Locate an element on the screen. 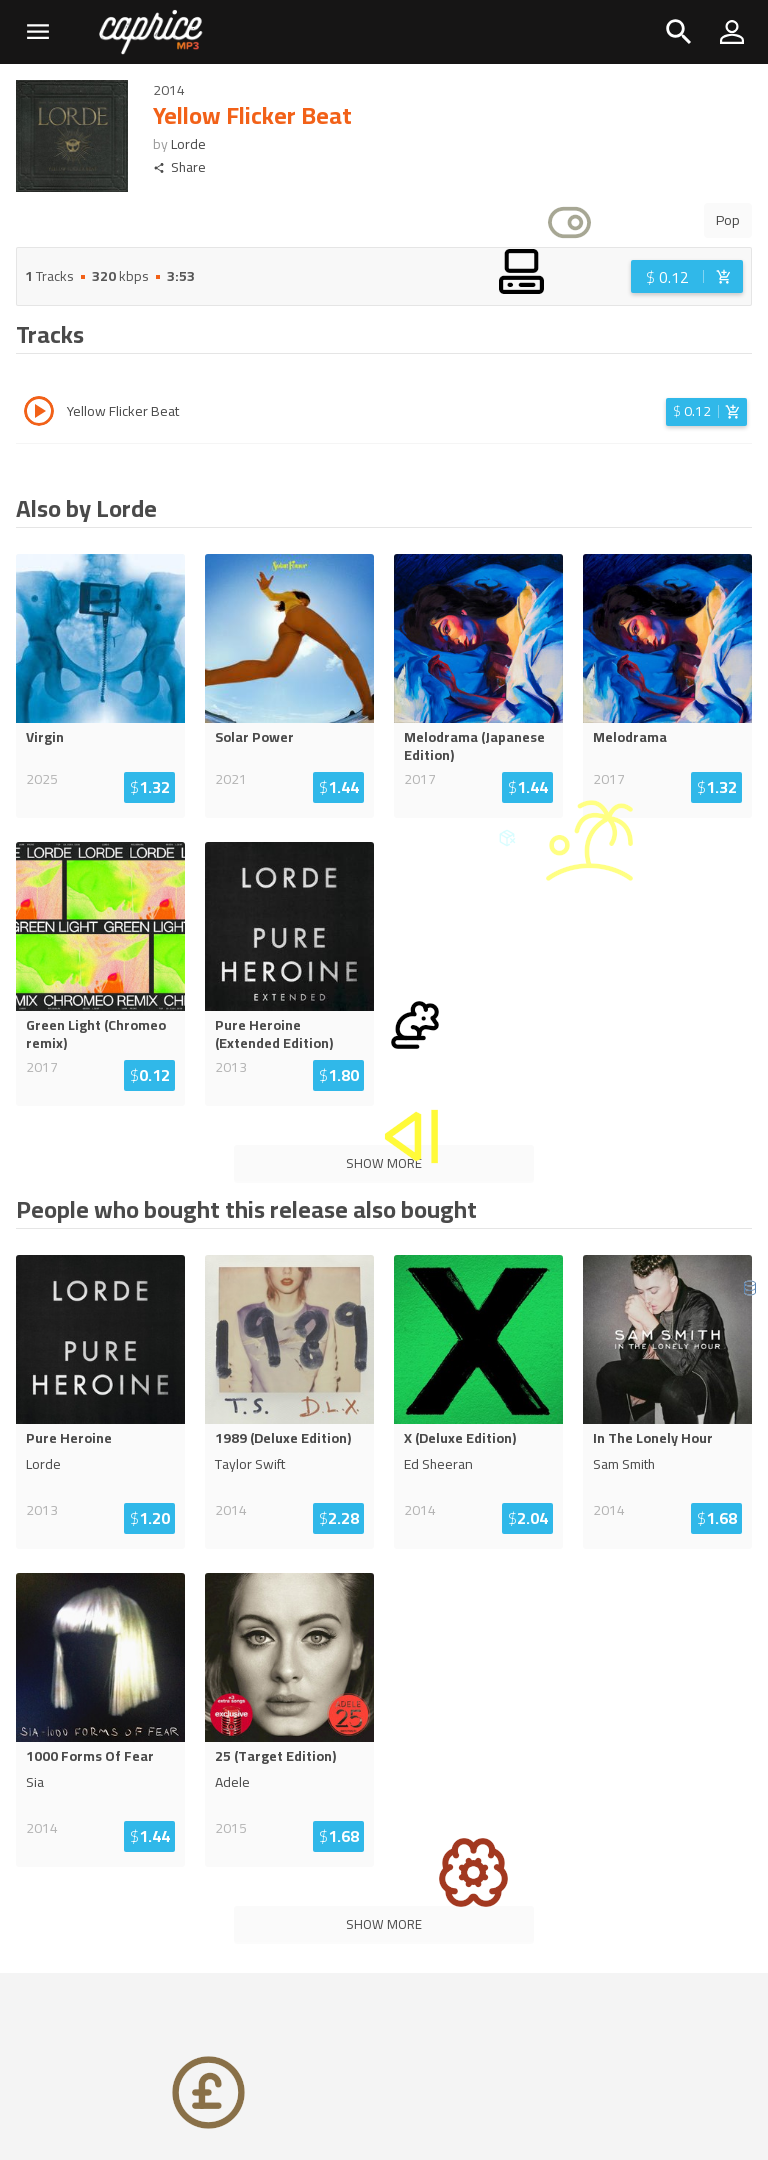 The width and height of the screenshot is (768, 2160). reverse continue debugging execution is located at coordinates (413, 1136).